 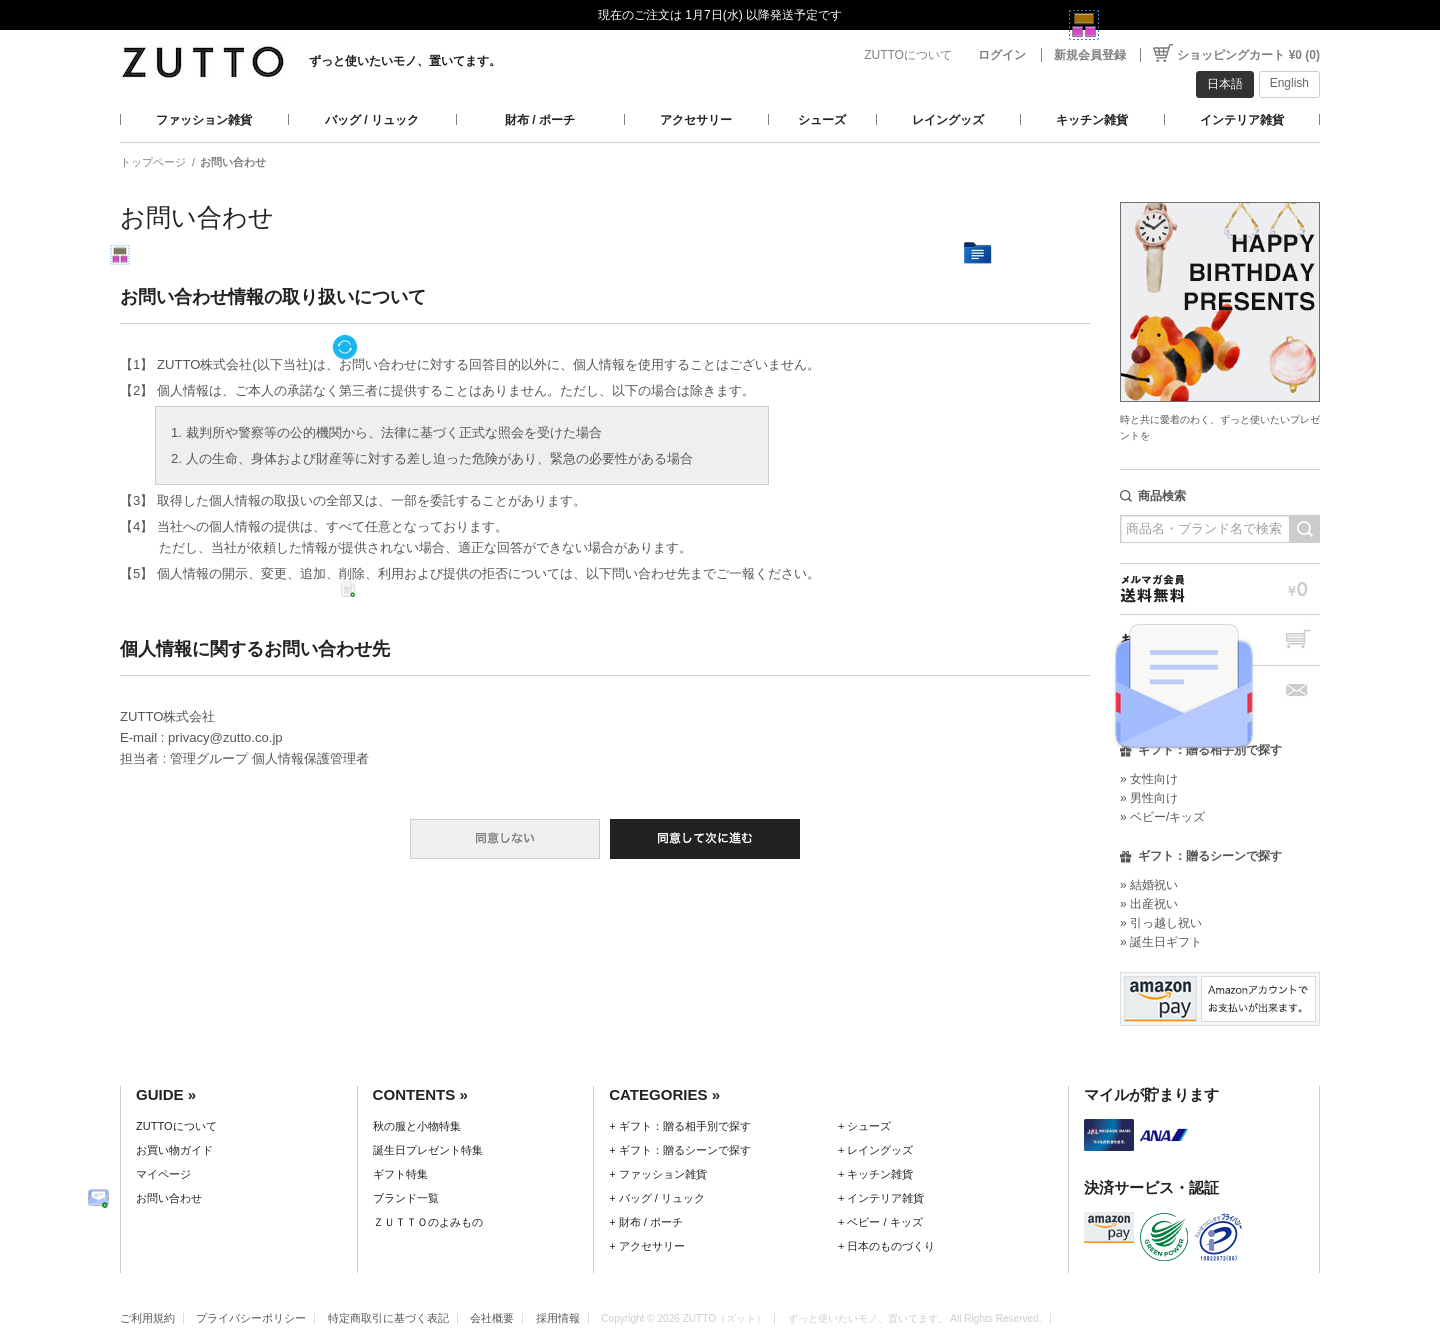 I want to click on mark email as read, so click(x=1184, y=694).